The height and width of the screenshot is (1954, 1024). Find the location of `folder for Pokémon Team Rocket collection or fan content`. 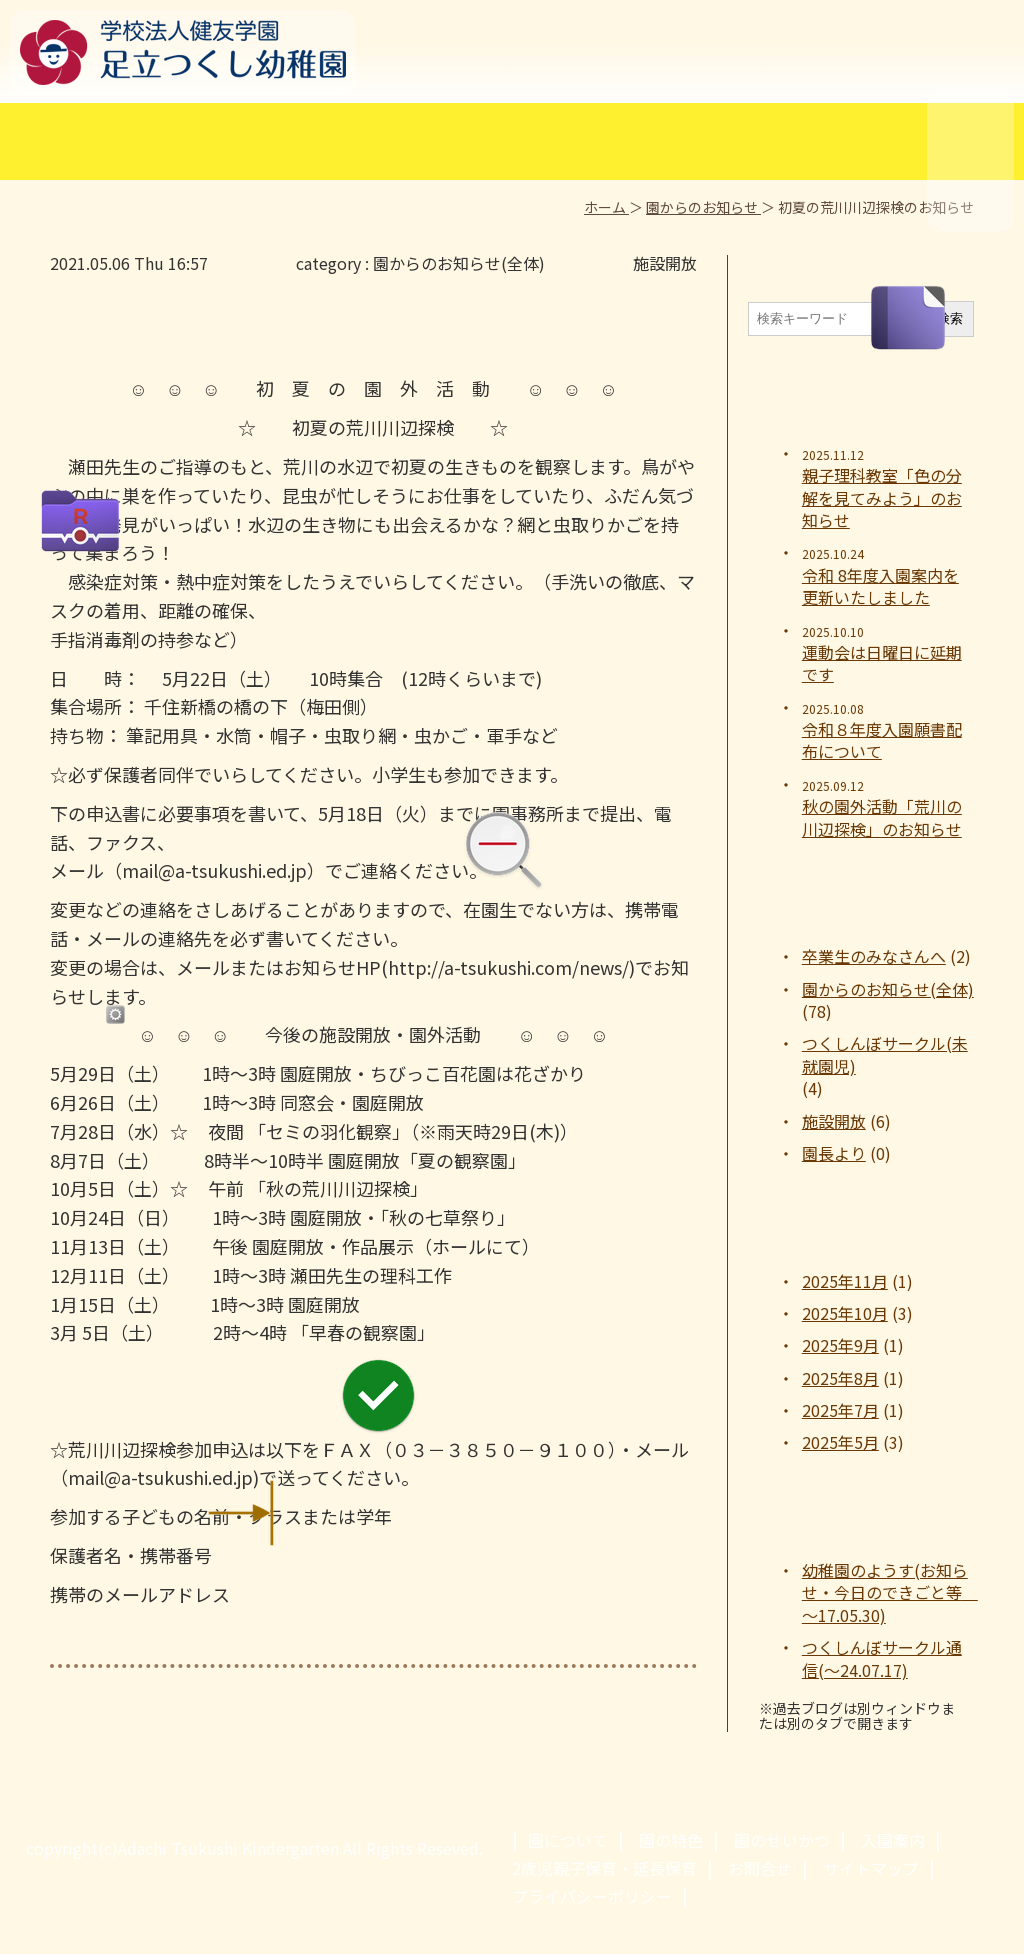

folder for Pokémon Team Rocket collection or fan content is located at coordinates (80, 523).